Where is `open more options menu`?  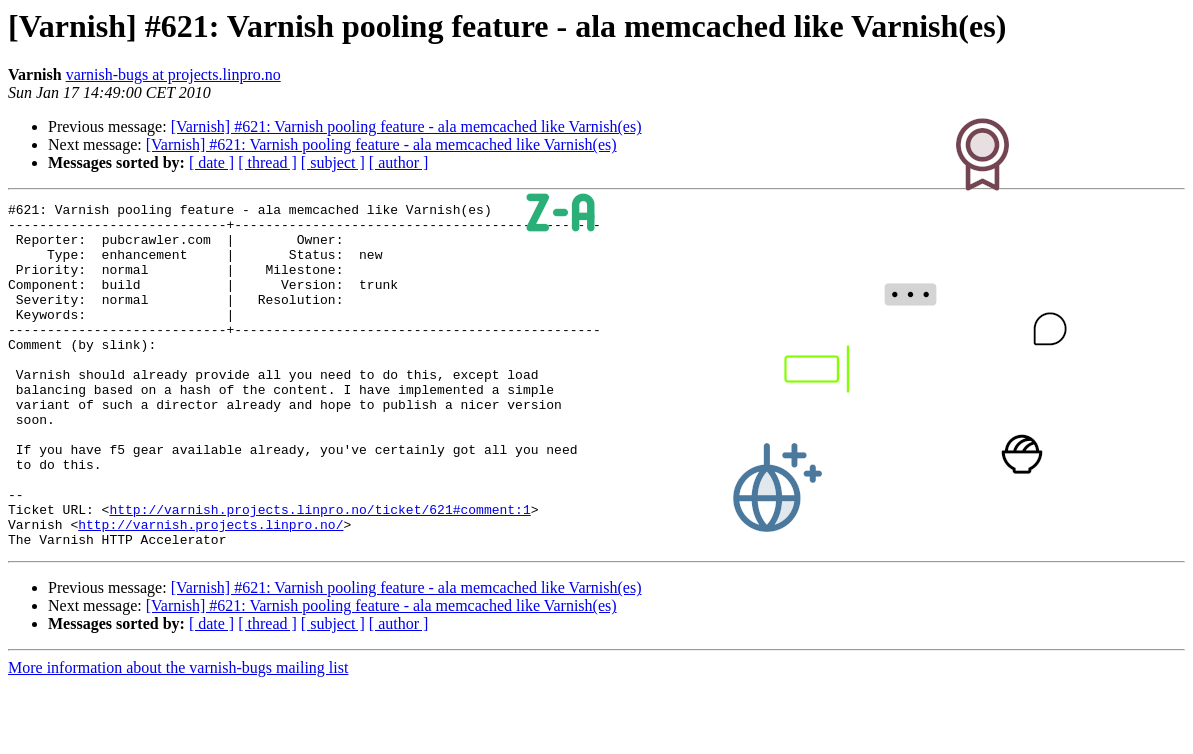 open more options menu is located at coordinates (910, 294).